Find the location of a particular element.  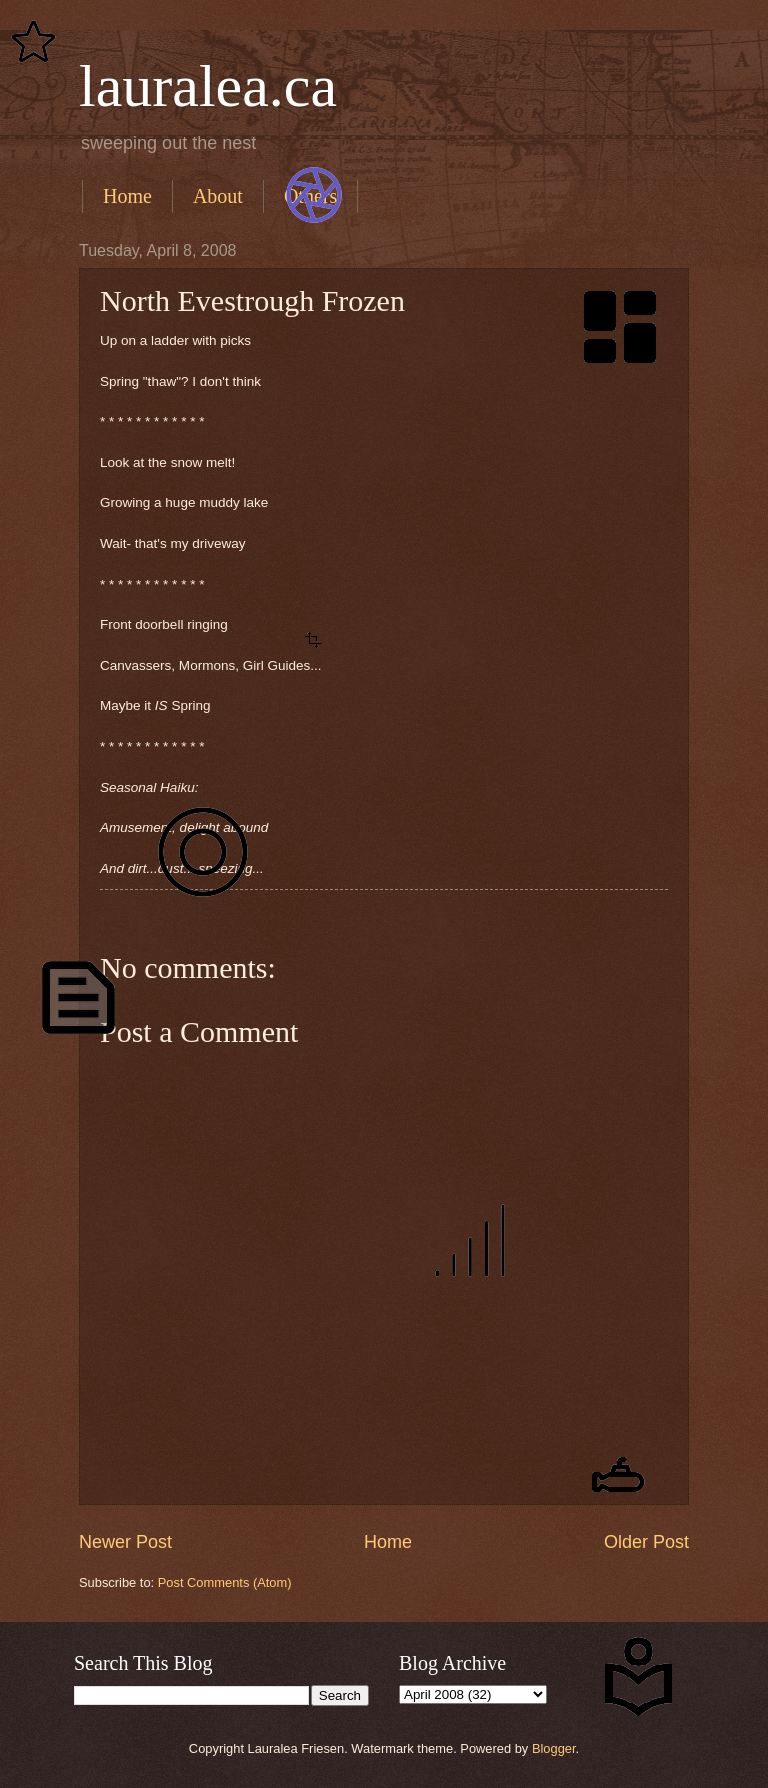

access the dashboard overview is located at coordinates (620, 327).